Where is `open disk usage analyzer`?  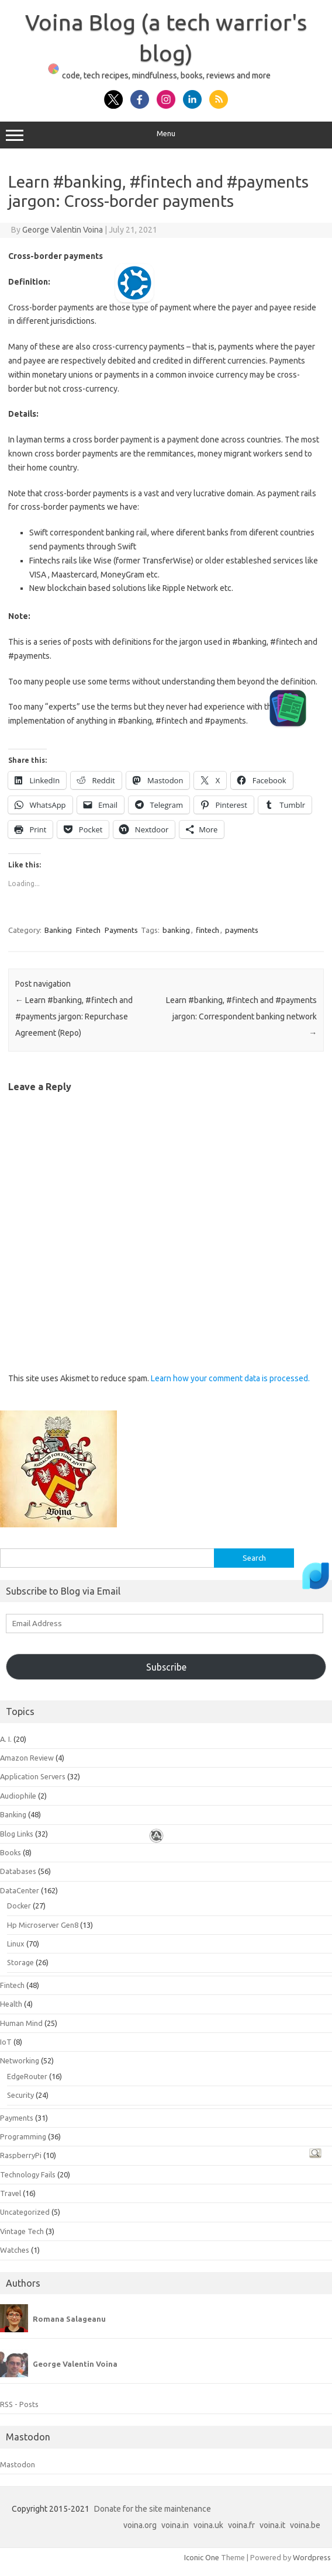
open disk usage analyzer is located at coordinates (53, 68).